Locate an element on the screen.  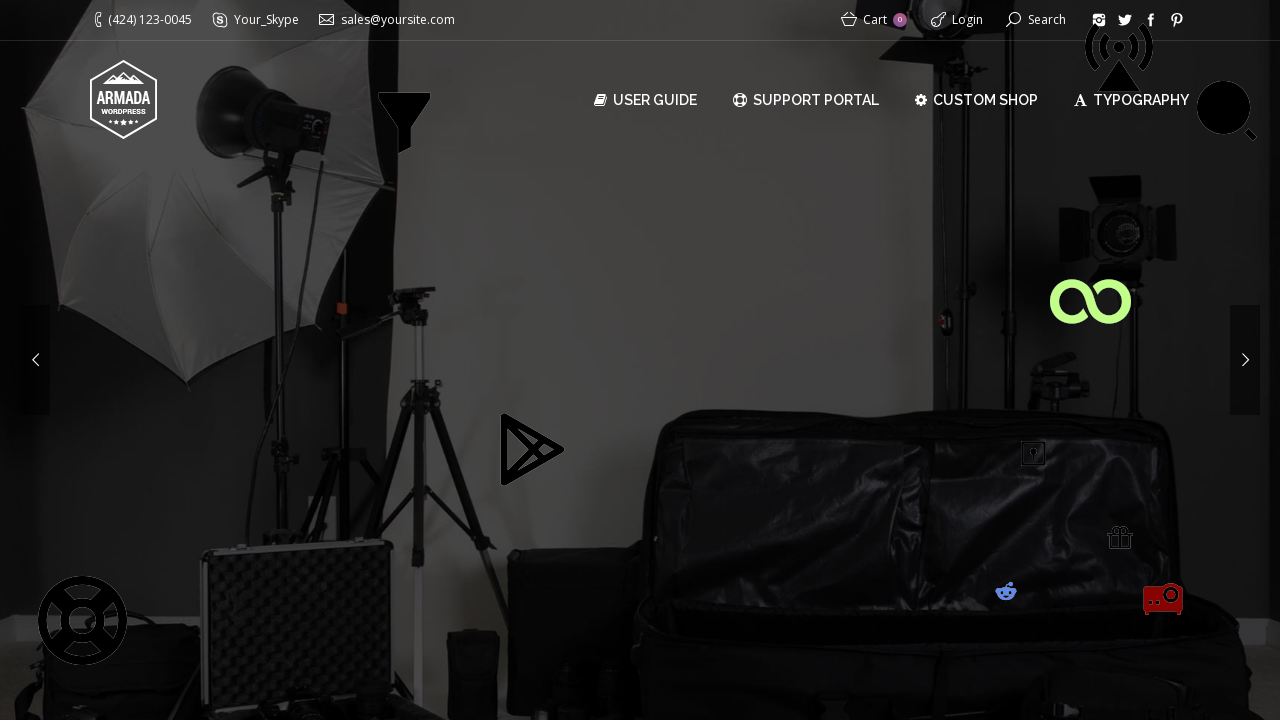
start a presentation is located at coordinates (1163, 599).